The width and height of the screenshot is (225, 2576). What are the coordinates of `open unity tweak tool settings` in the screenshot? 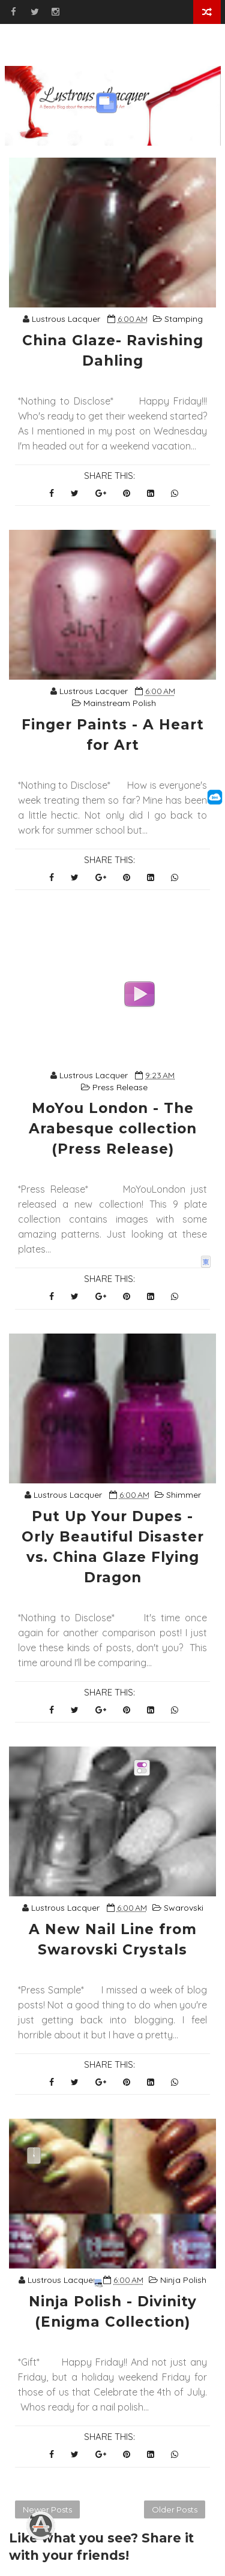 It's located at (142, 1767).